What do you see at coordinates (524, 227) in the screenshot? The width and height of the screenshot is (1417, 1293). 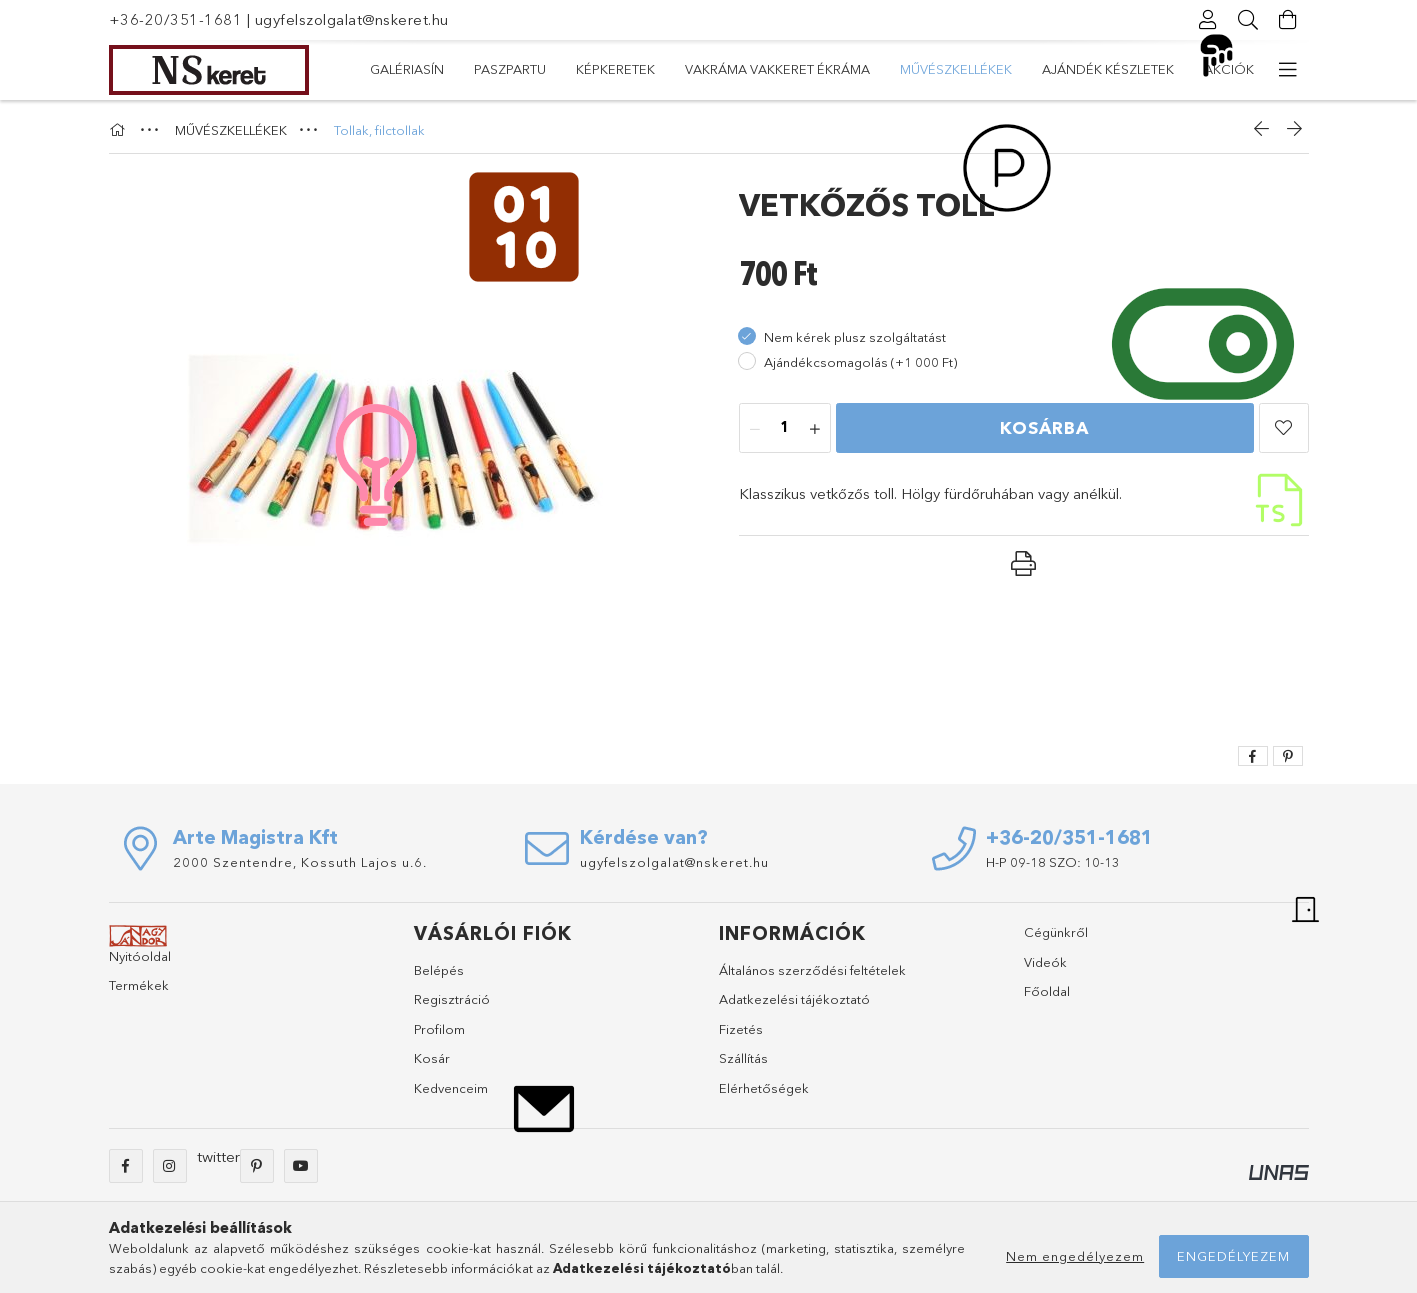 I see `view binary or raw data` at bounding box center [524, 227].